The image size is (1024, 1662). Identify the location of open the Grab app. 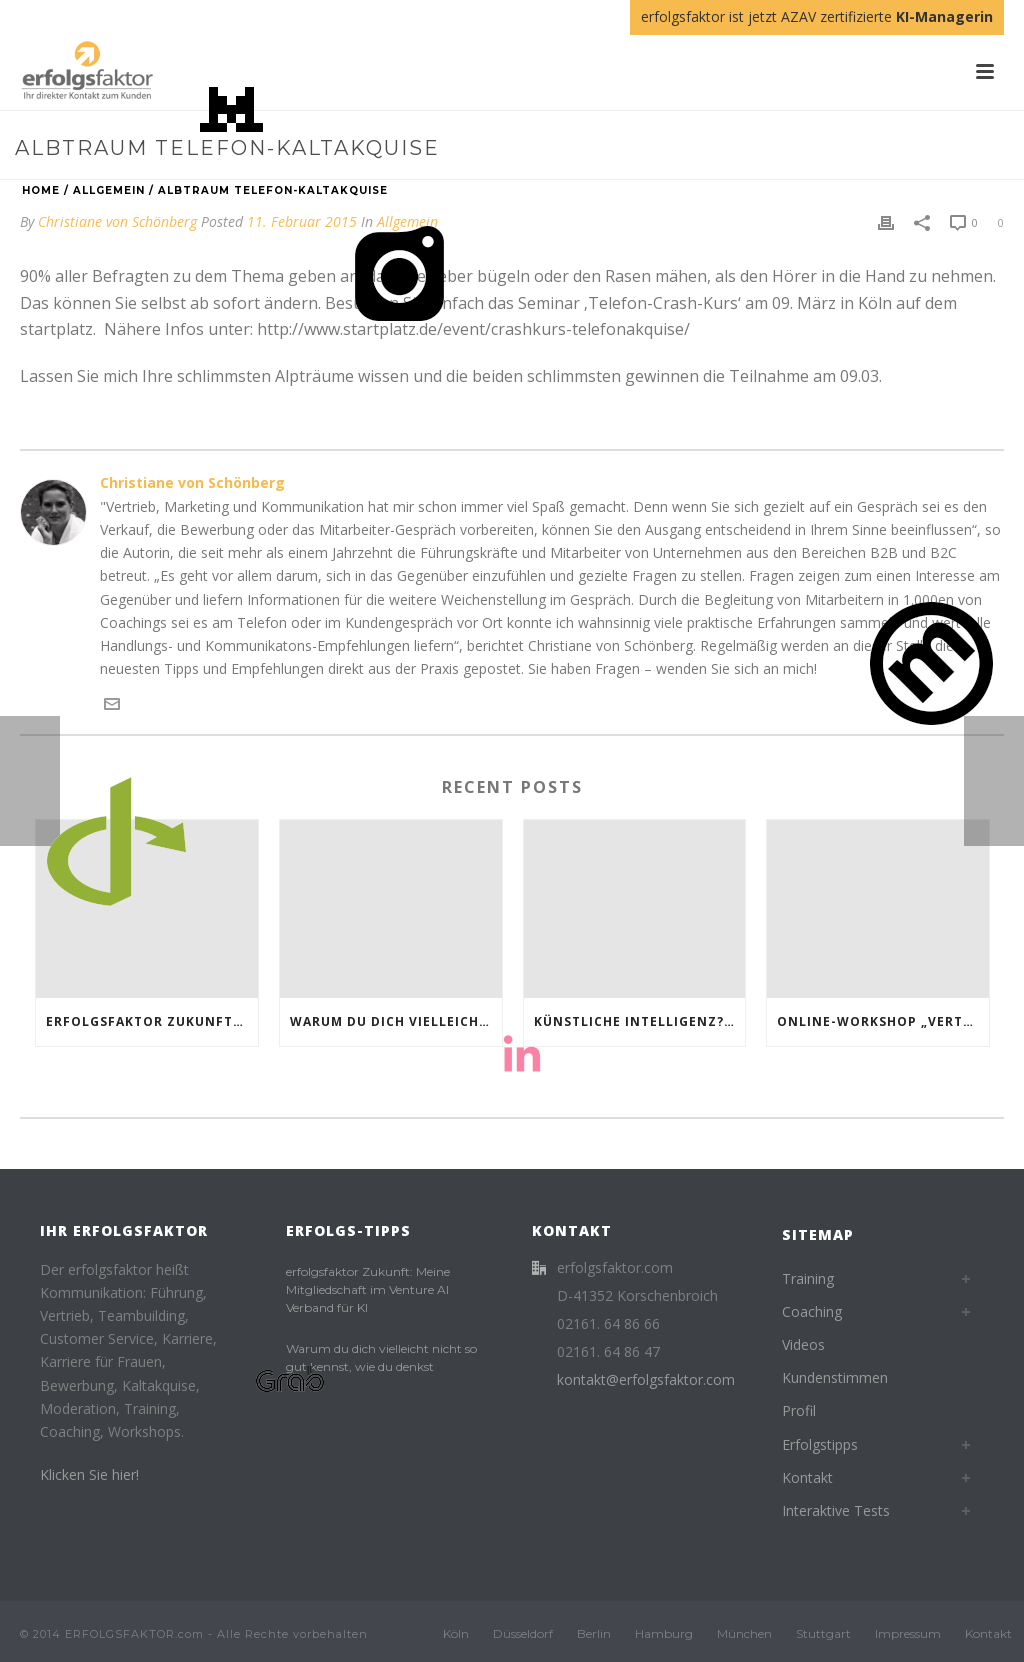
(290, 1379).